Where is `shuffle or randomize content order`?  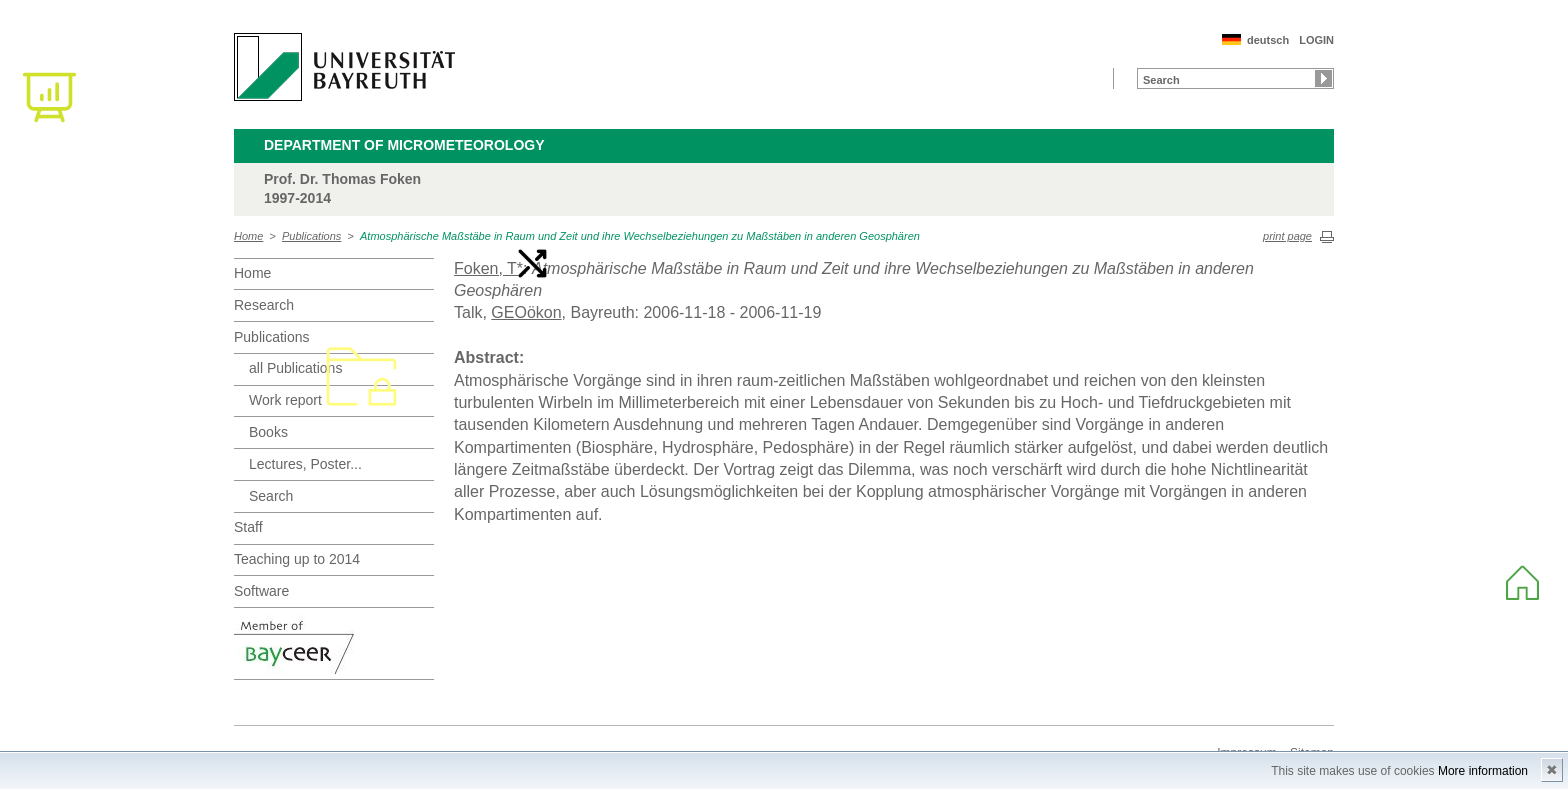
shuffle or randomize content order is located at coordinates (532, 263).